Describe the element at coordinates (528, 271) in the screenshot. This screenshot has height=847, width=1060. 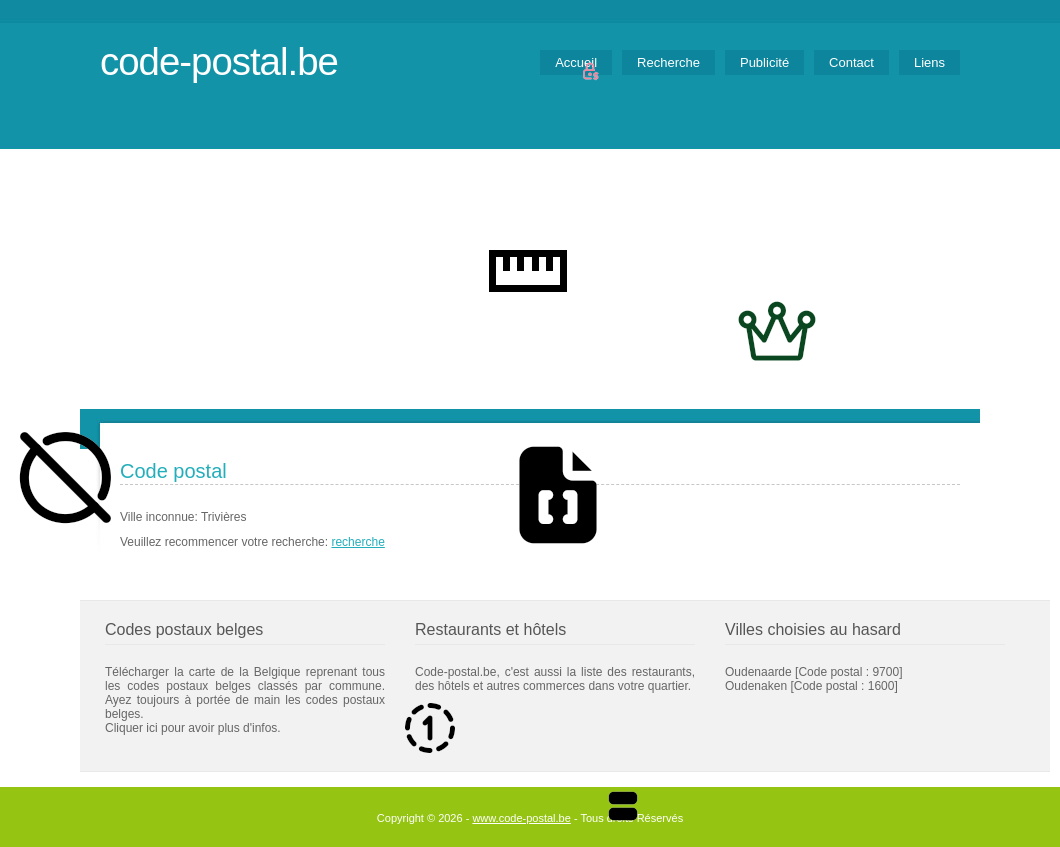
I see `access ruler or measurement tool` at that location.